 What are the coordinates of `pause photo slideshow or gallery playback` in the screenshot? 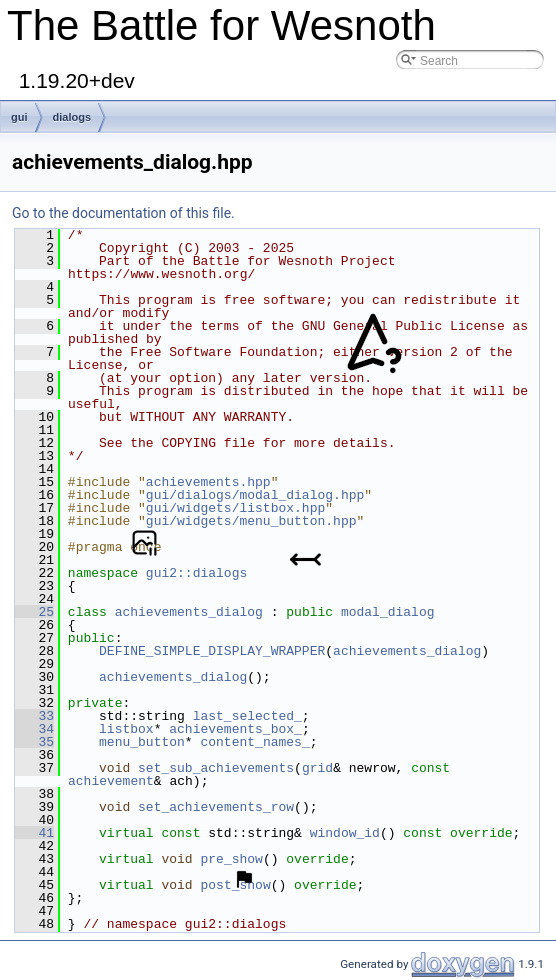 It's located at (144, 542).